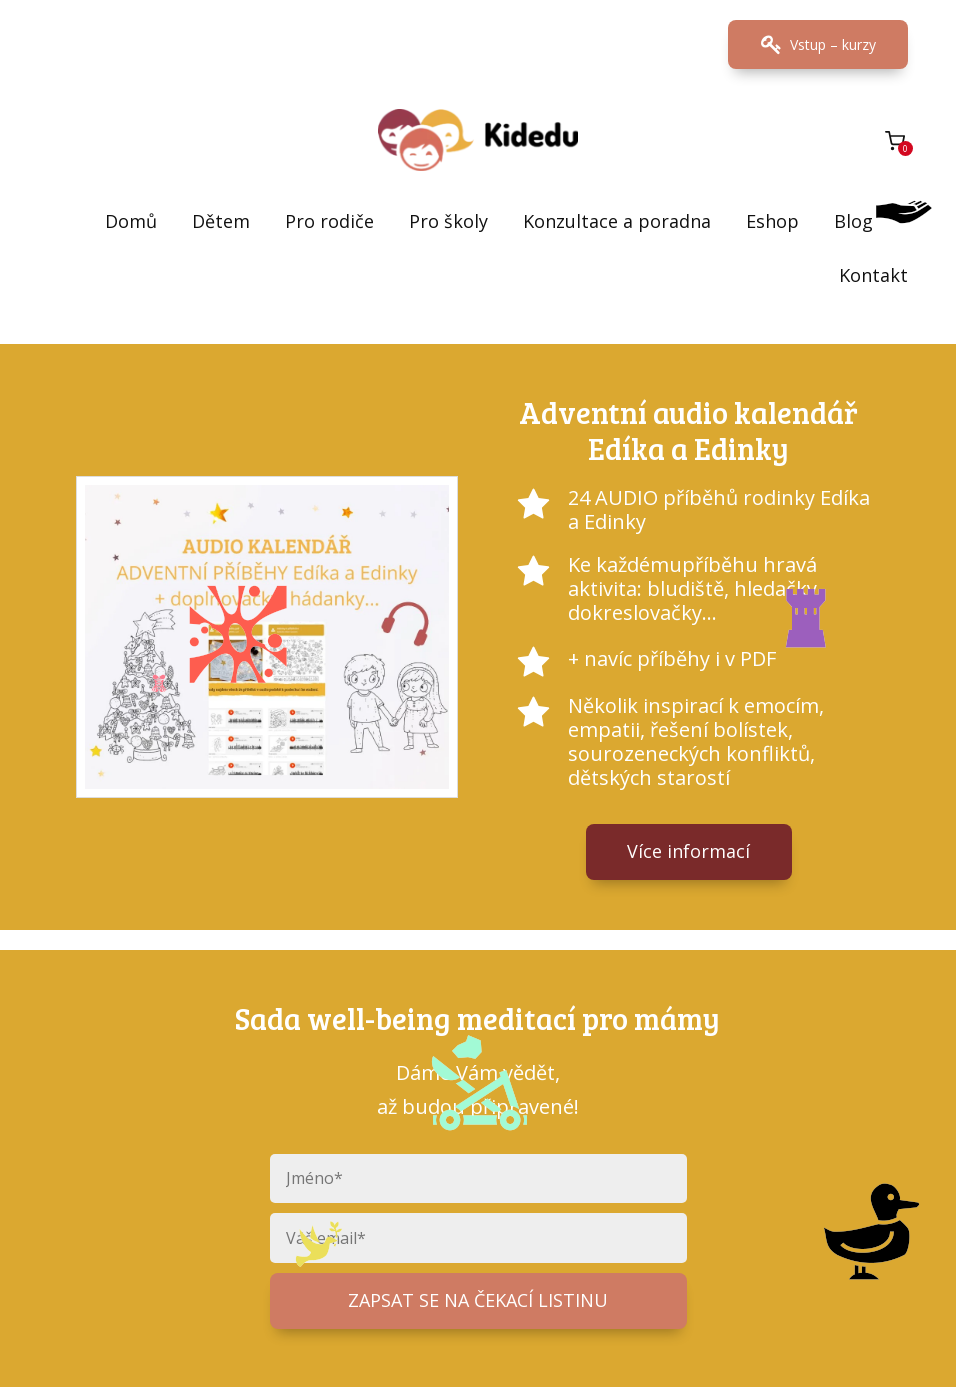  I want to click on launch projectile in siege game, so click(480, 1081).